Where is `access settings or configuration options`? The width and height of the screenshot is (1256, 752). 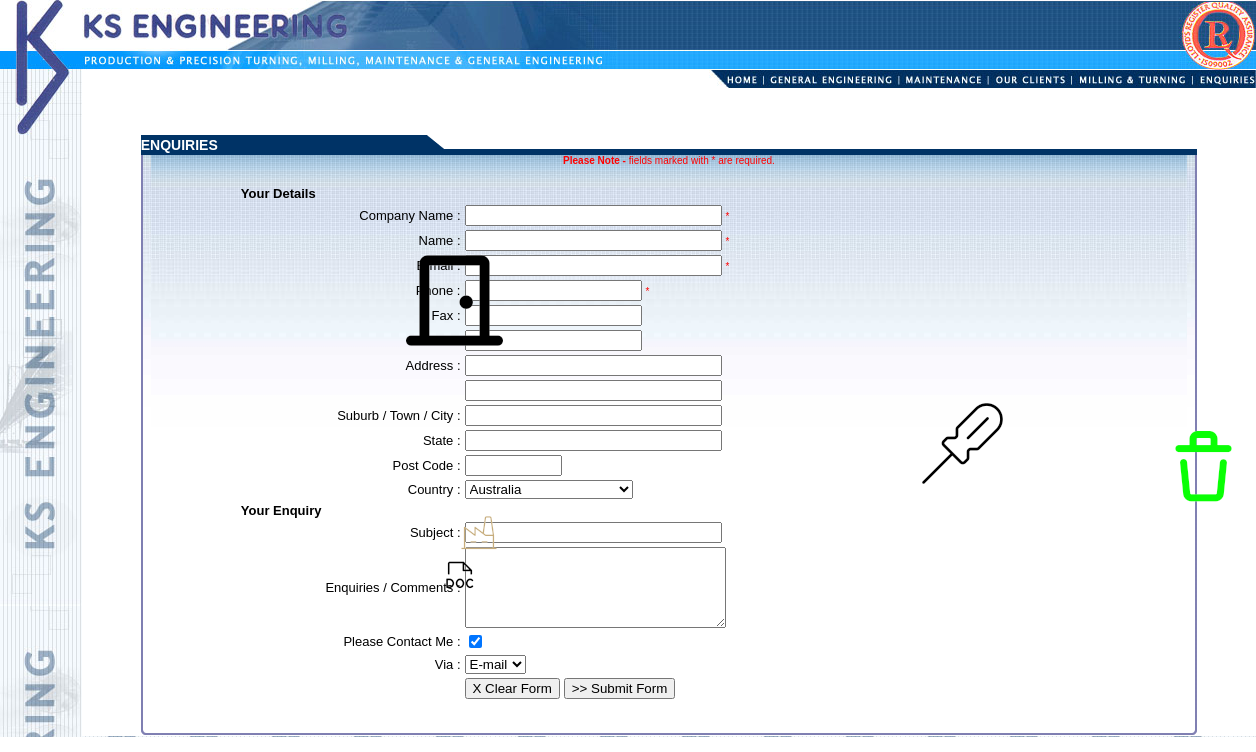
access settings or configuration options is located at coordinates (962, 443).